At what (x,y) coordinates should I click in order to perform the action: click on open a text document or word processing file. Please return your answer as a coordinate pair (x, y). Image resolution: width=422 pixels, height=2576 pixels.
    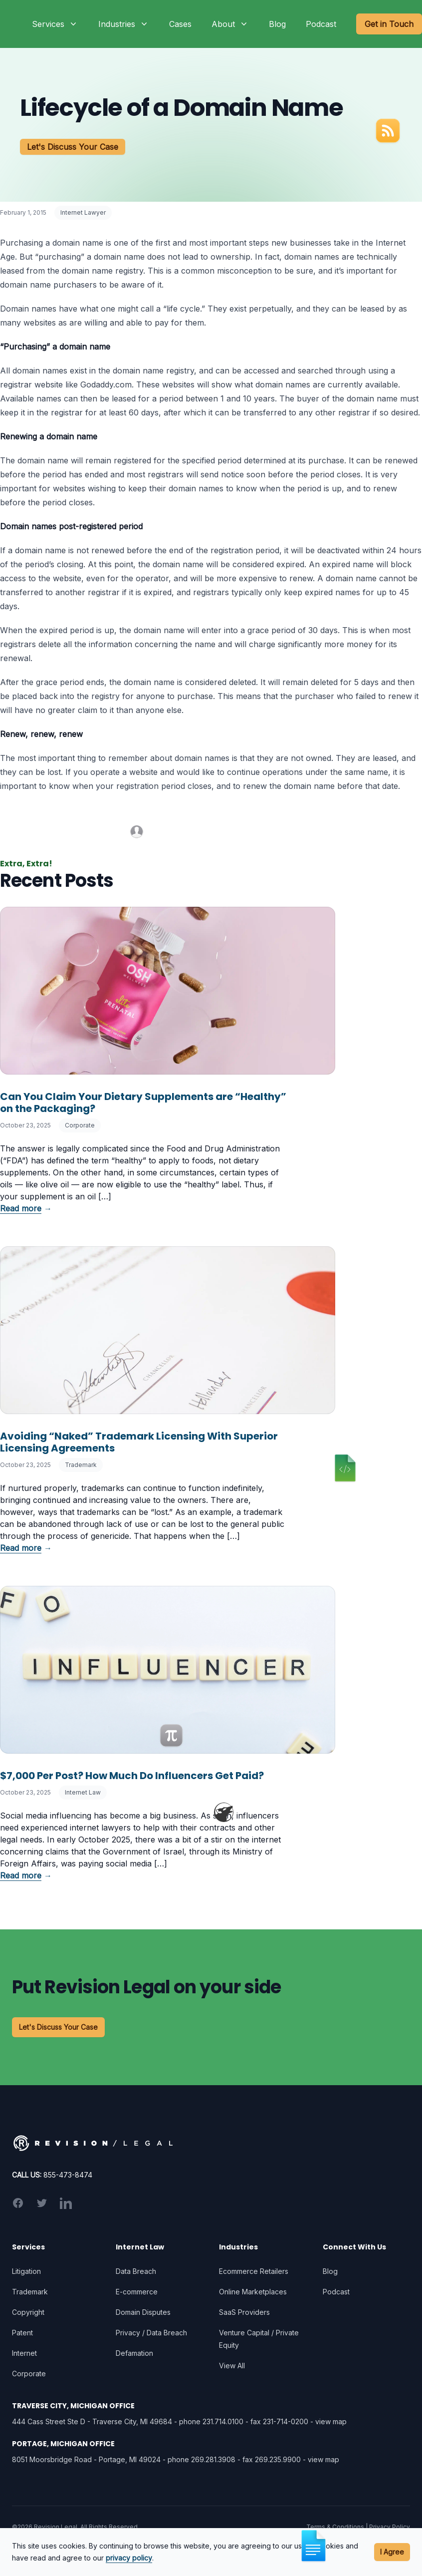
    Looking at the image, I should click on (313, 2546).